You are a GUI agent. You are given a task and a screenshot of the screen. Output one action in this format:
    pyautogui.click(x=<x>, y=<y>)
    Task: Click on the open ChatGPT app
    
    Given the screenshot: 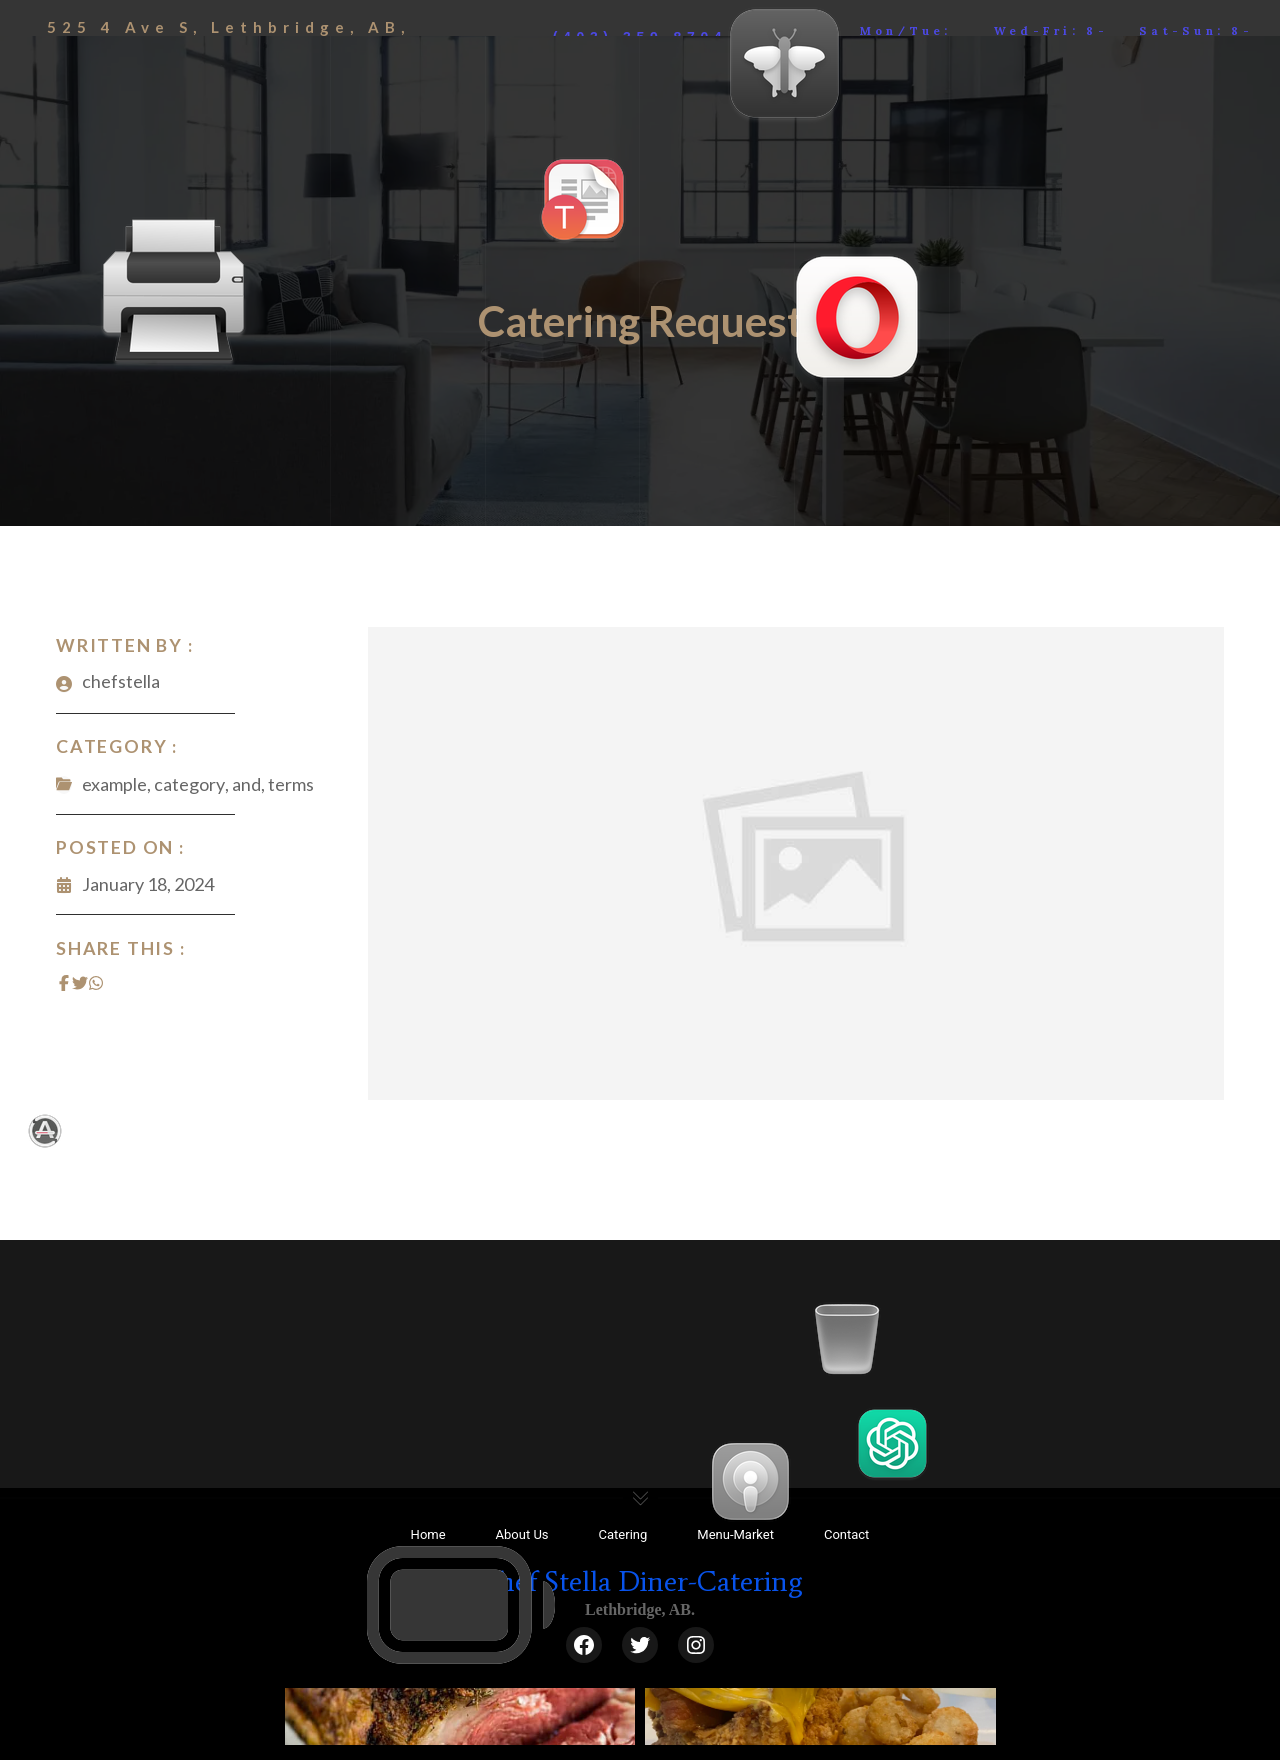 What is the action you would take?
    pyautogui.click(x=892, y=1443)
    